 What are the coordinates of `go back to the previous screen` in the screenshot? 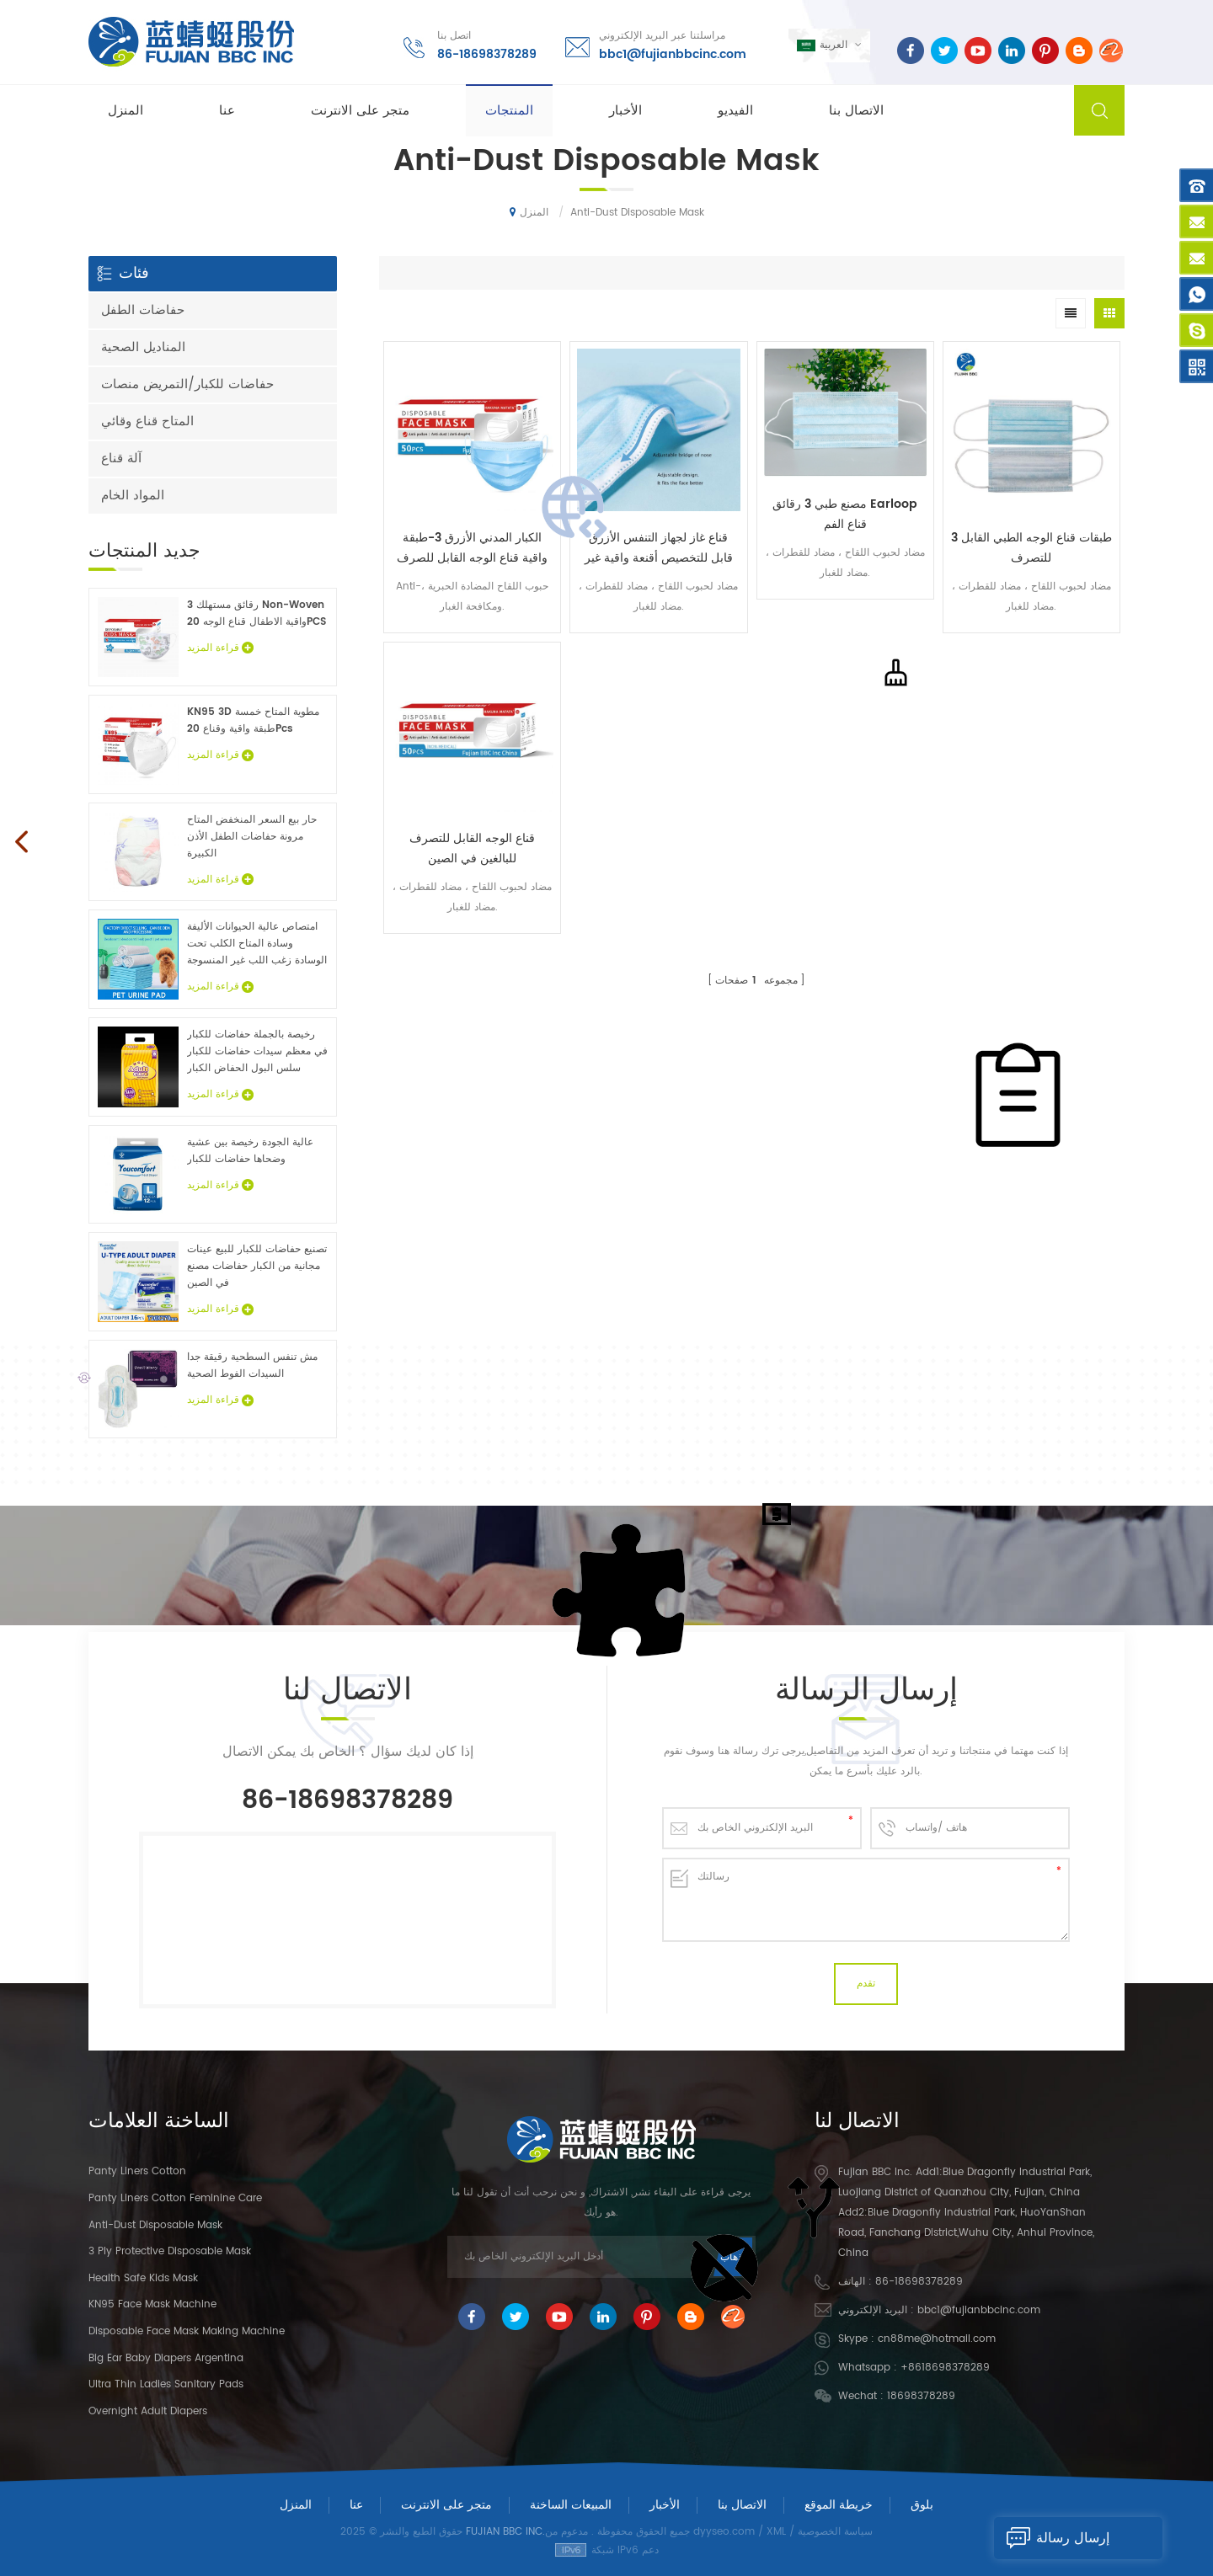 It's located at (21, 841).